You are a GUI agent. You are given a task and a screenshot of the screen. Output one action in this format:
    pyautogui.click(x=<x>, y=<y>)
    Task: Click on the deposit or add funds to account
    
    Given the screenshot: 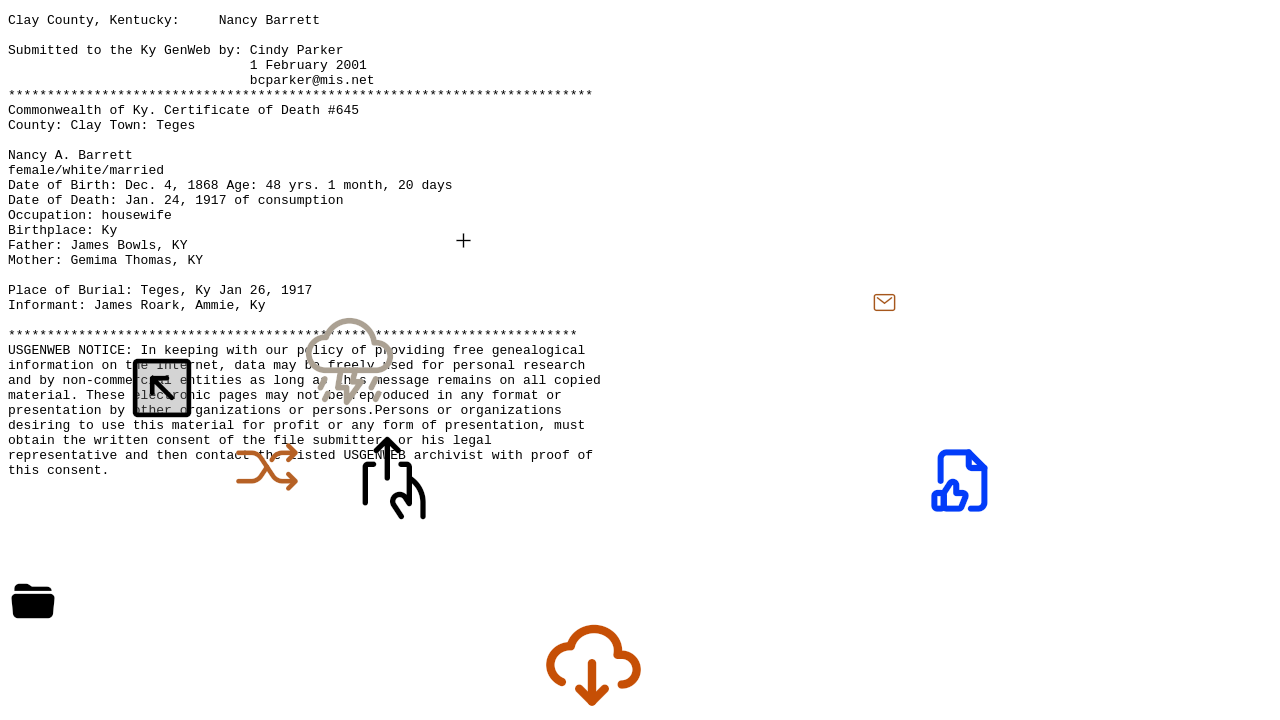 What is the action you would take?
    pyautogui.click(x=390, y=478)
    